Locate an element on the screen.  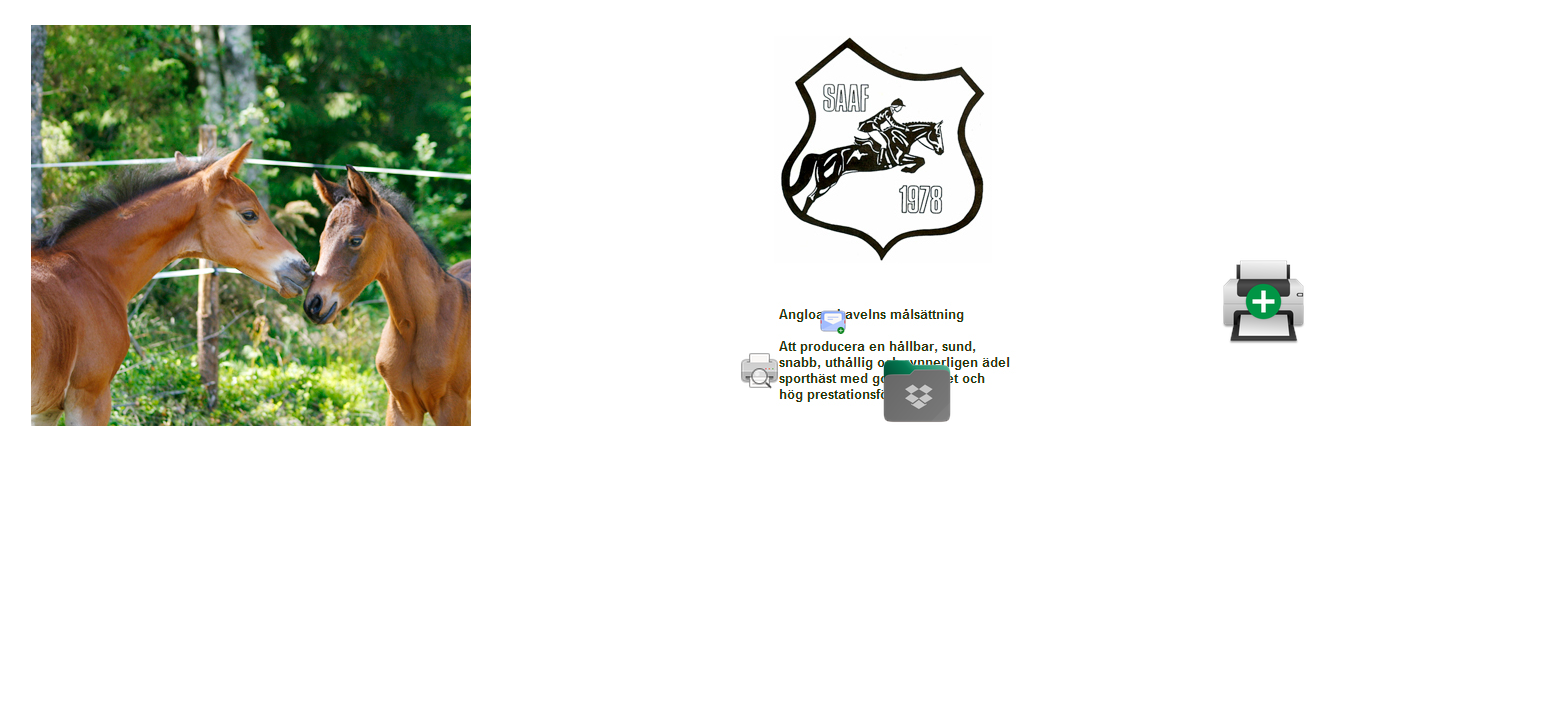
compose a new email message is located at coordinates (833, 321).